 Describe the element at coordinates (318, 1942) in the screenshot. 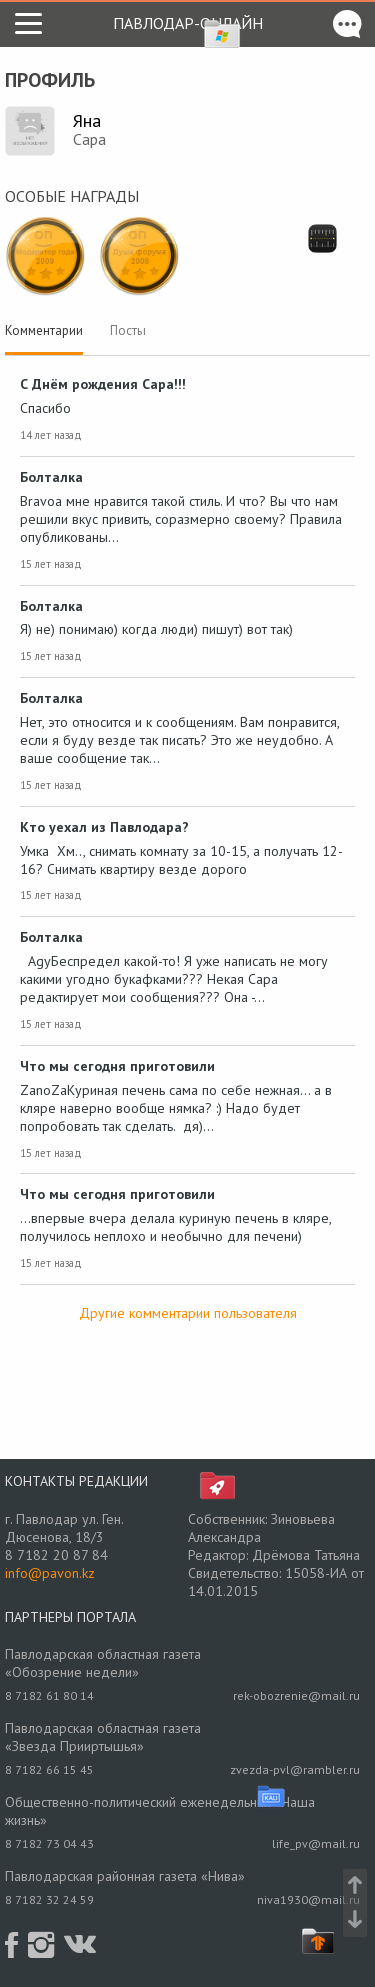

I see `open tensorflow project folder` at that location.